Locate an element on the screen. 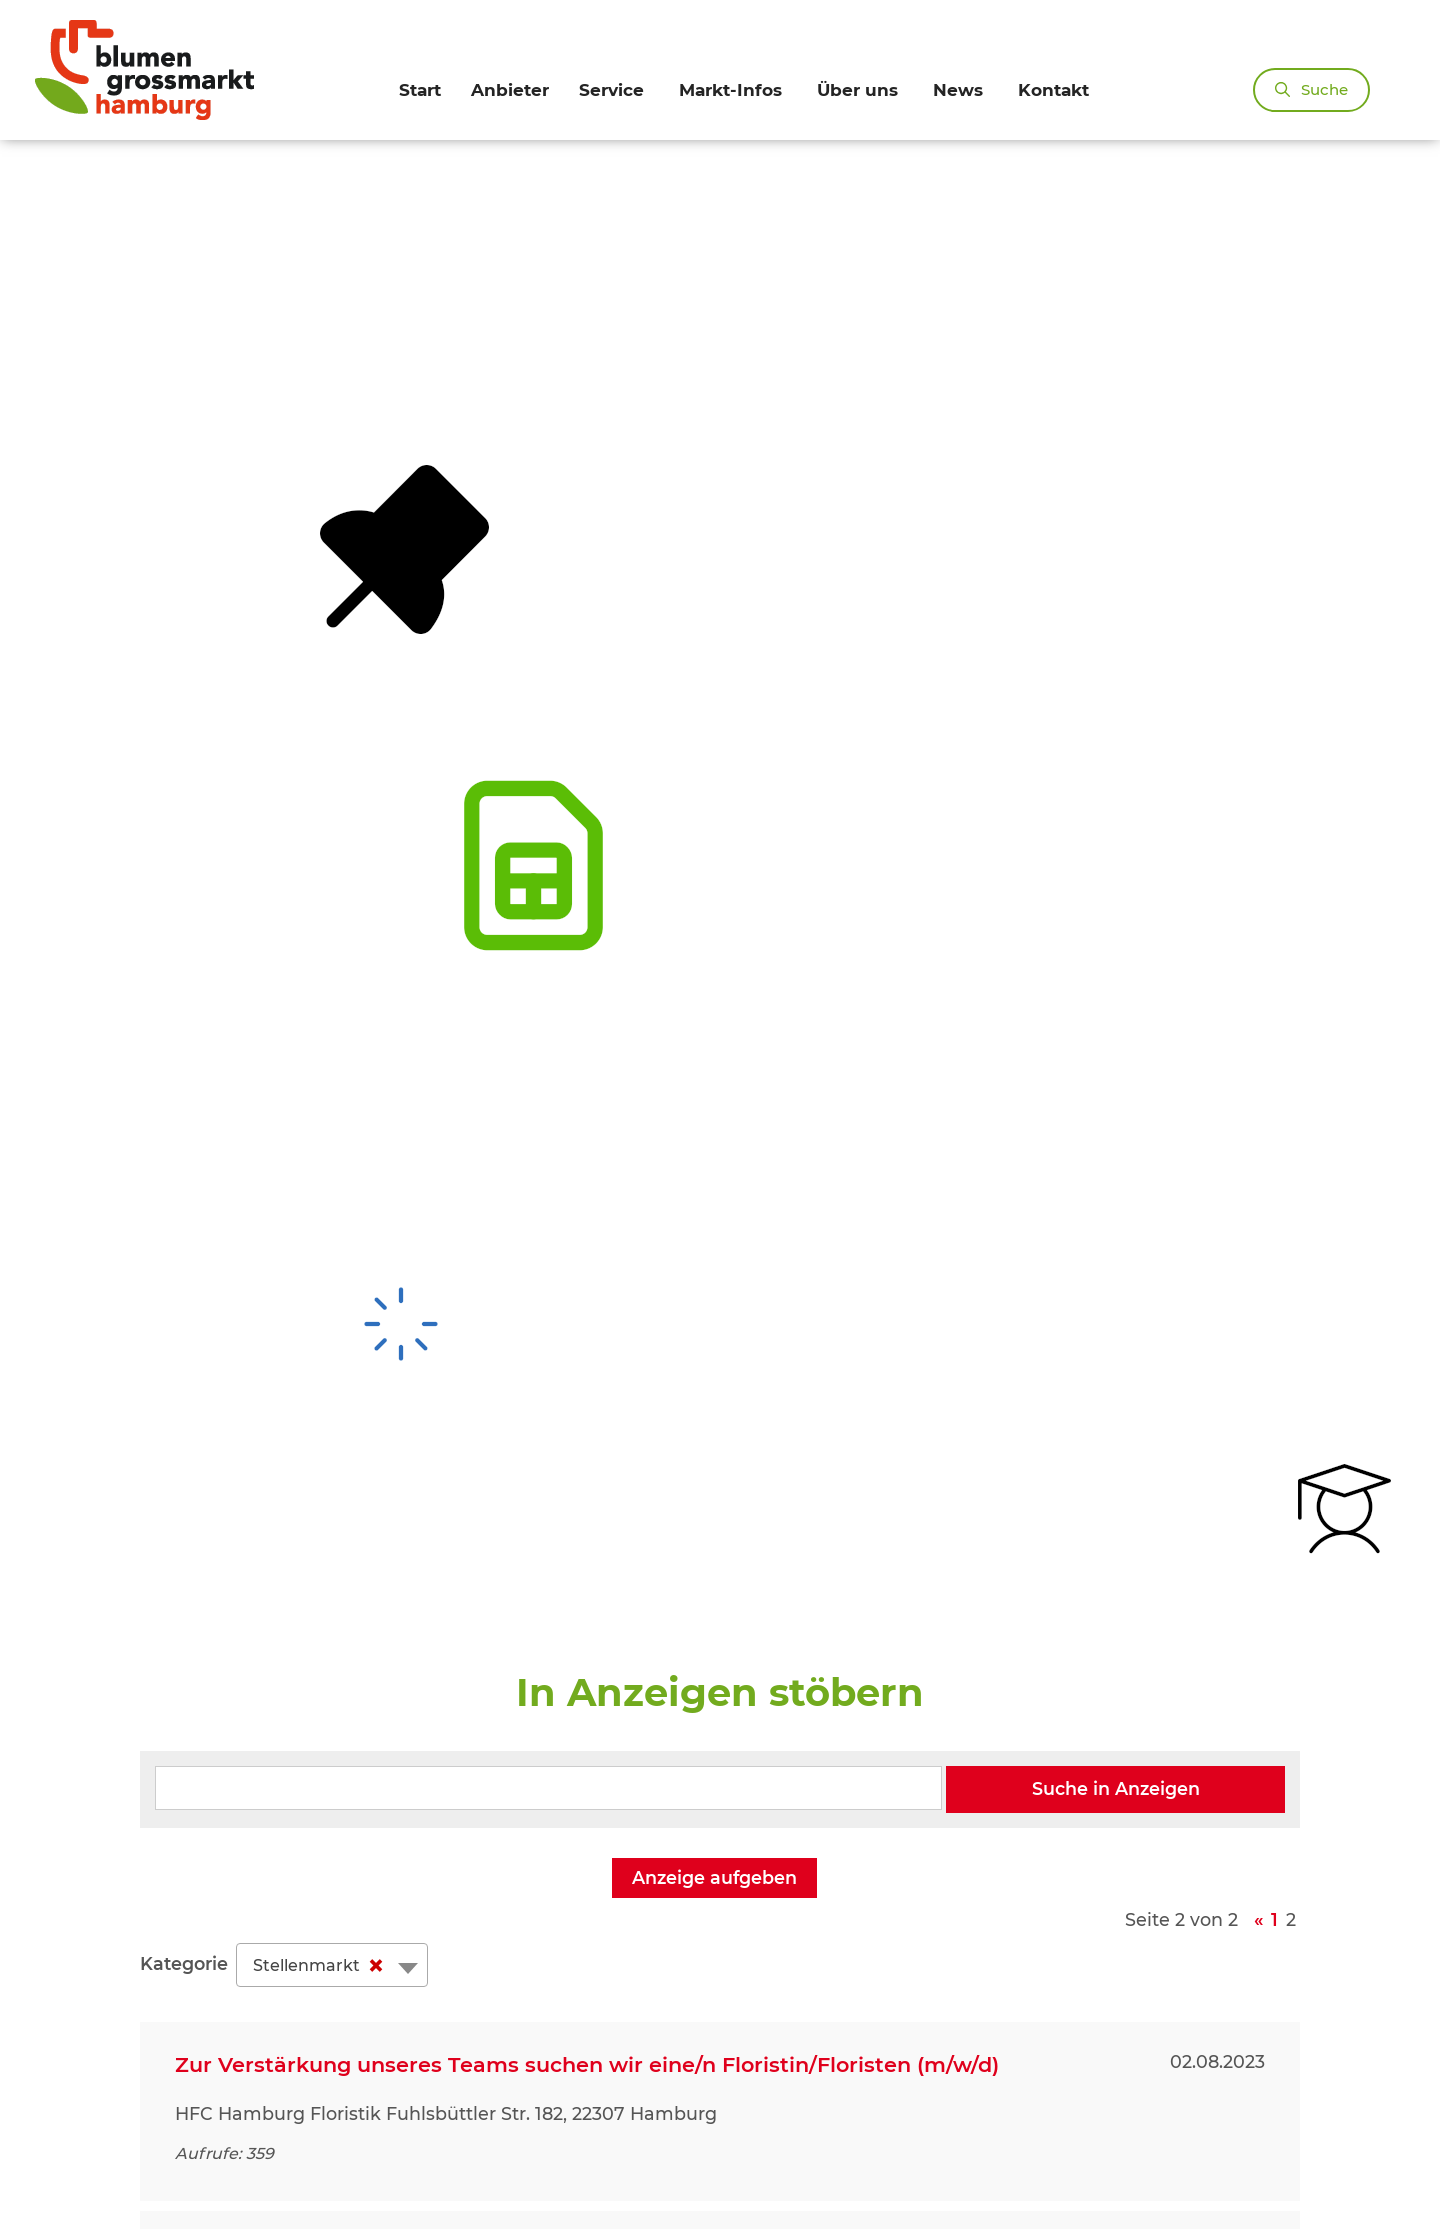  pin an item to keep it visible is located at coordinates (398, 556).